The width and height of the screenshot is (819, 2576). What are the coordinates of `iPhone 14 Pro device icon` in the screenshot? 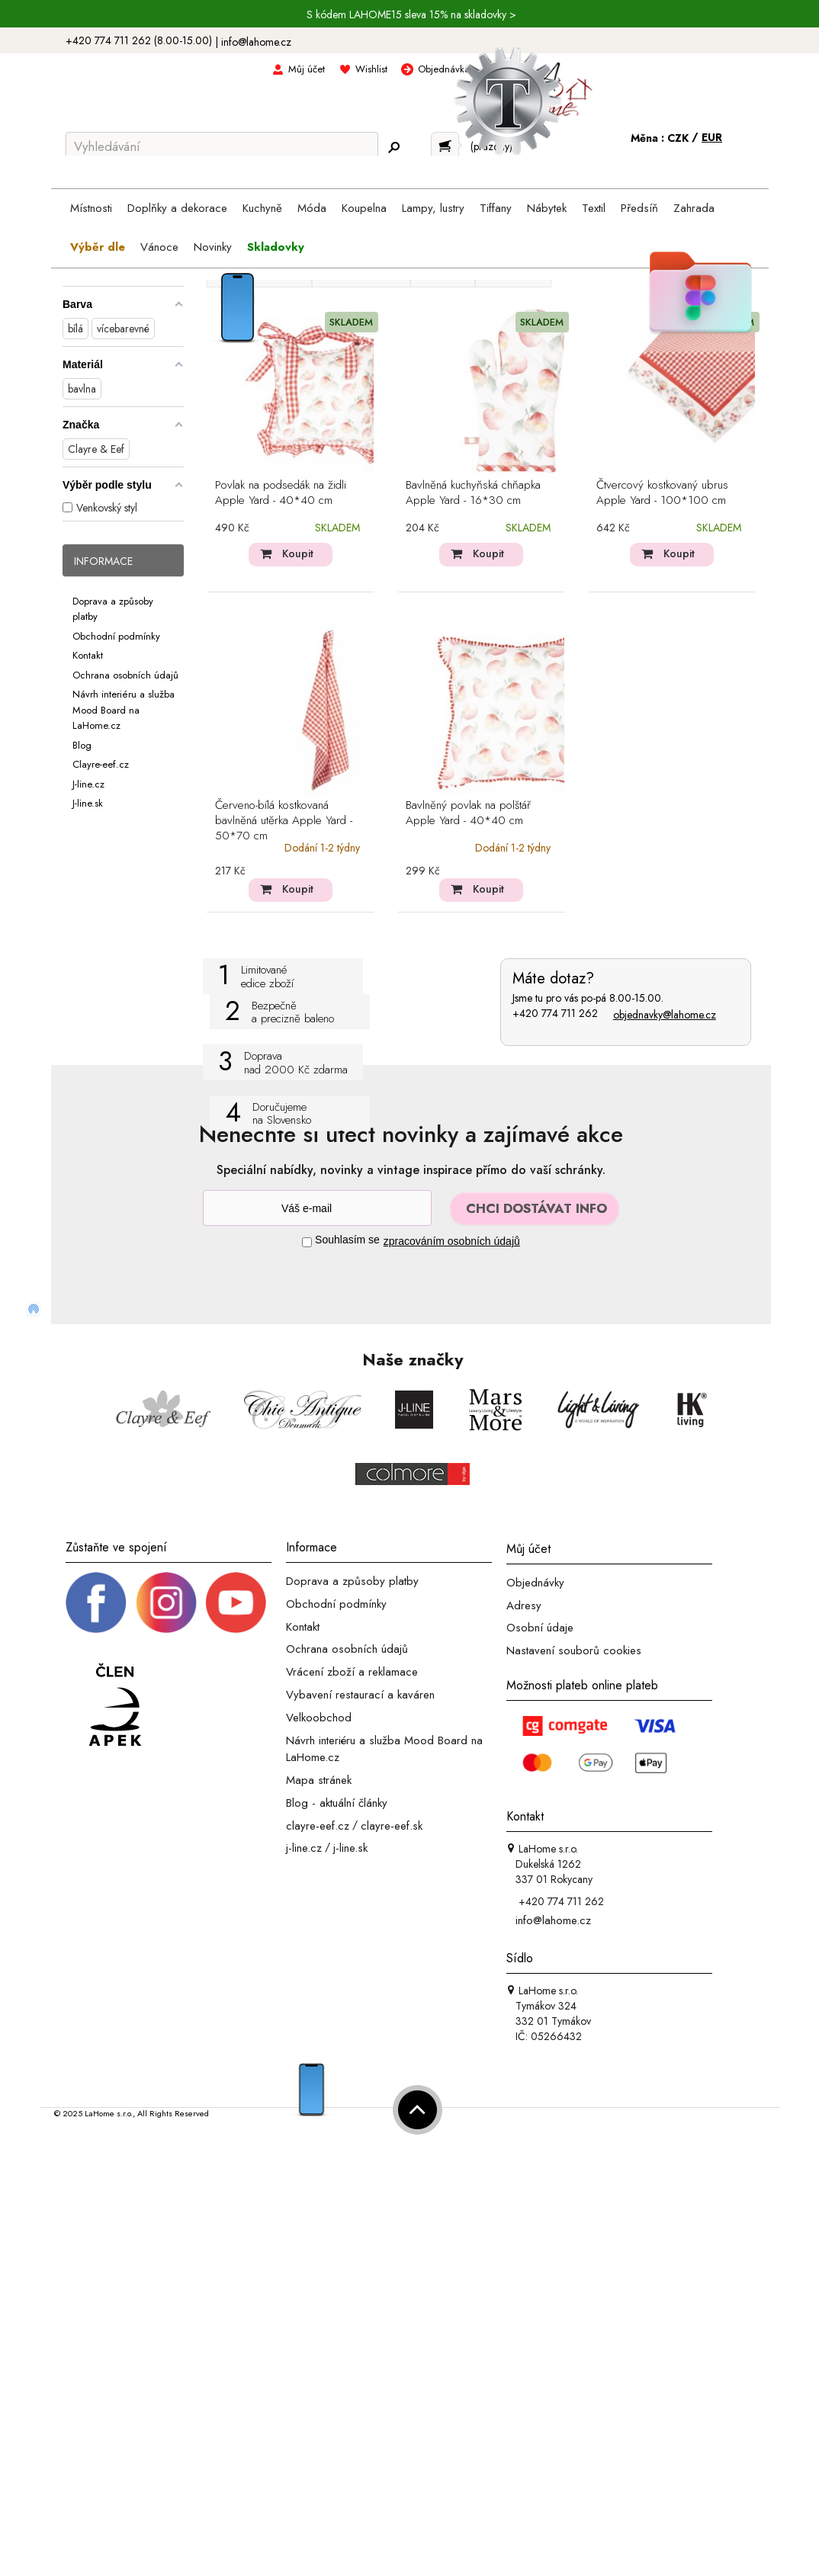 It's located at (237, 308).